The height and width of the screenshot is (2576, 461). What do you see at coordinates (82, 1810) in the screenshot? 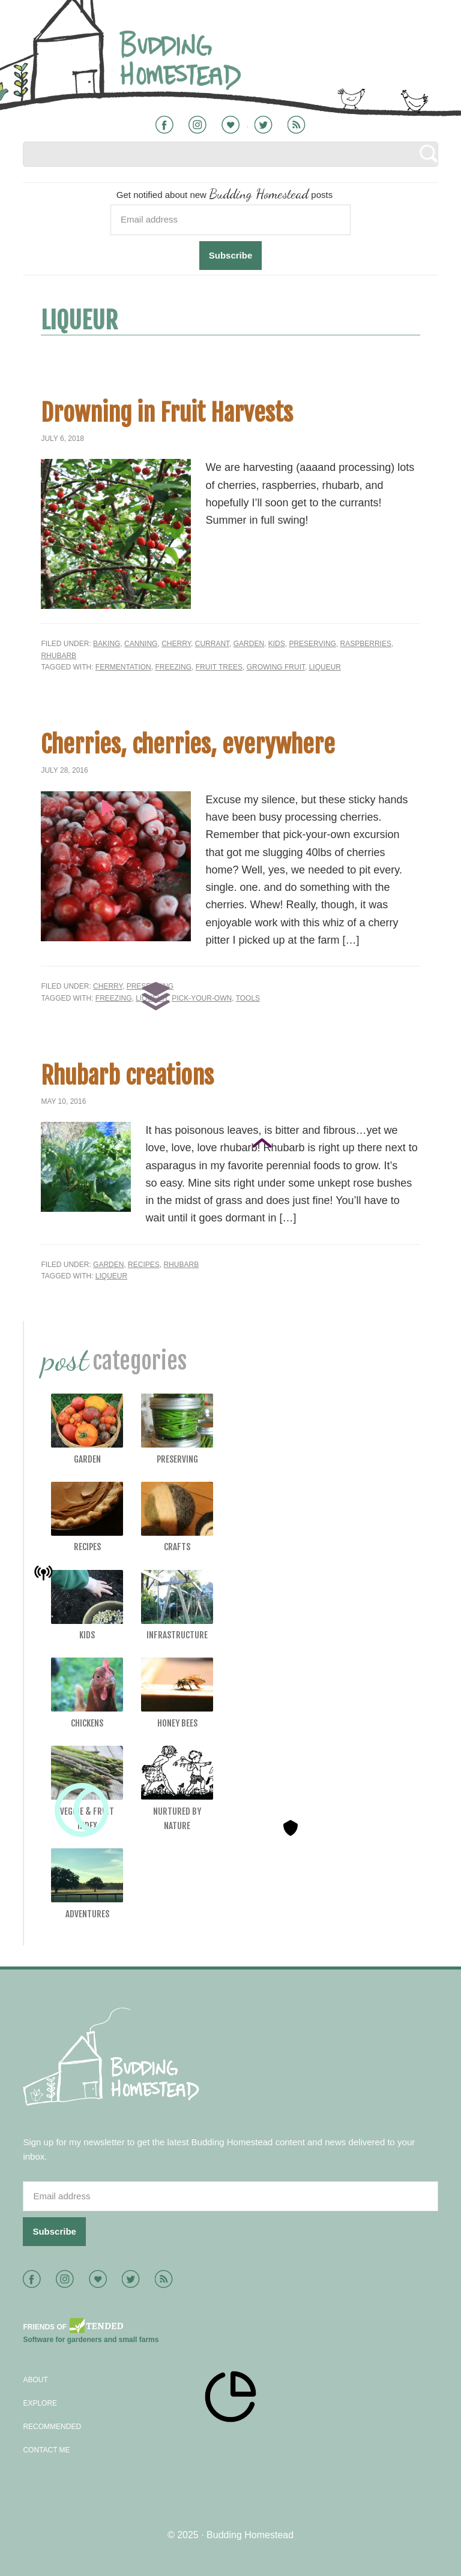
I see `toggle dark mode or night theme` at bounding box center [82, 1810].